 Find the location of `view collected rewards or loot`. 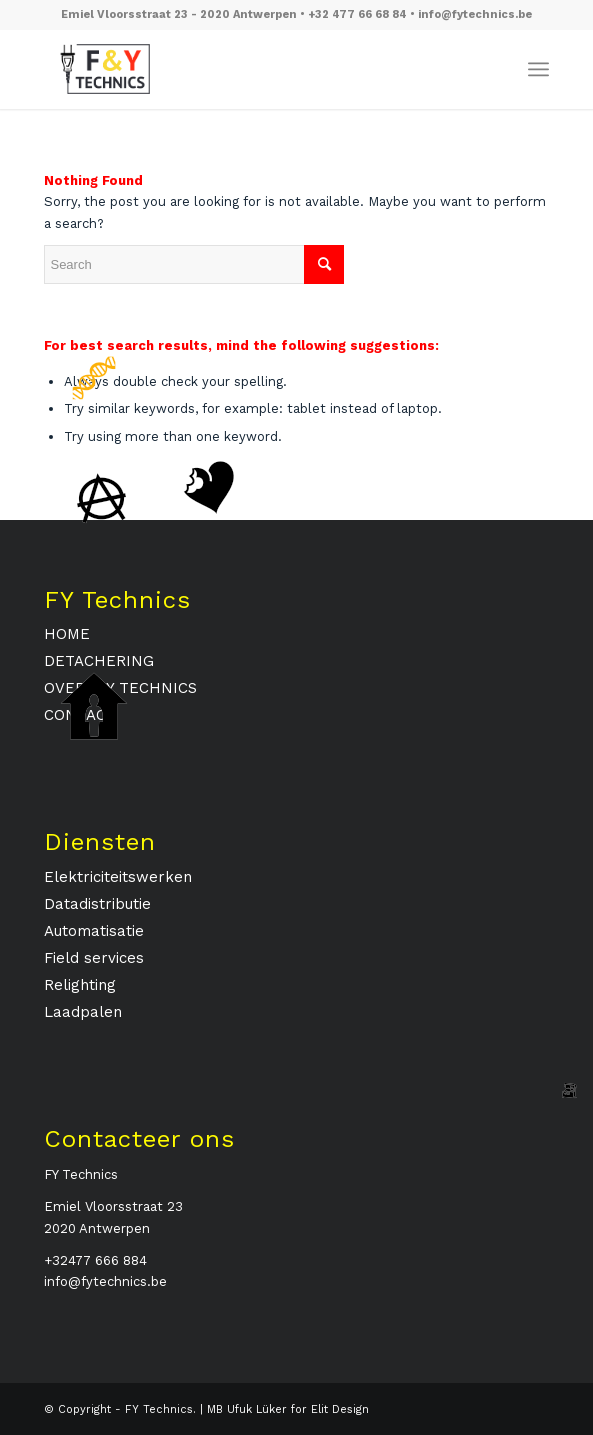

view collected rewards or loot is located at coordinates (569, 1090).